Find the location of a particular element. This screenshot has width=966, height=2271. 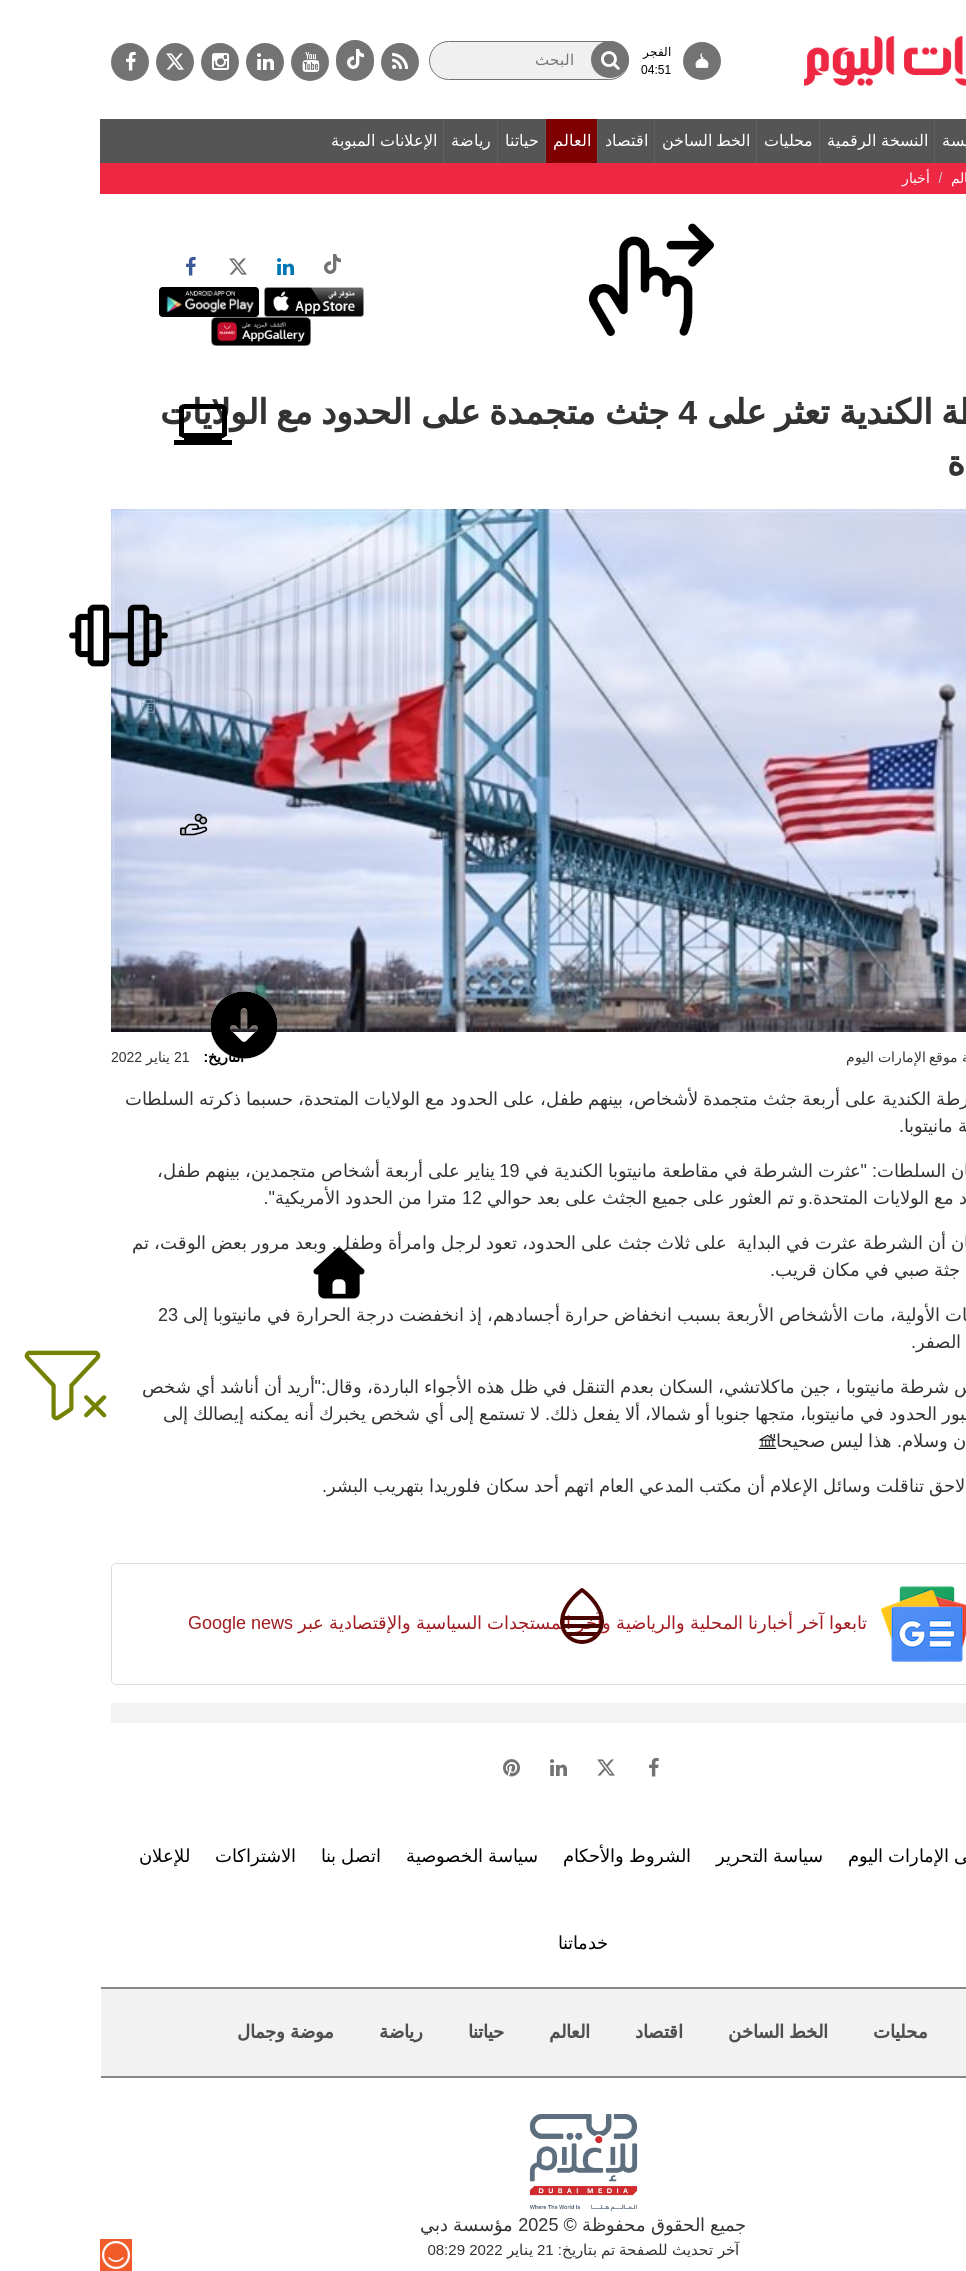

clear all active filters is located at coordinates (62, 1382).